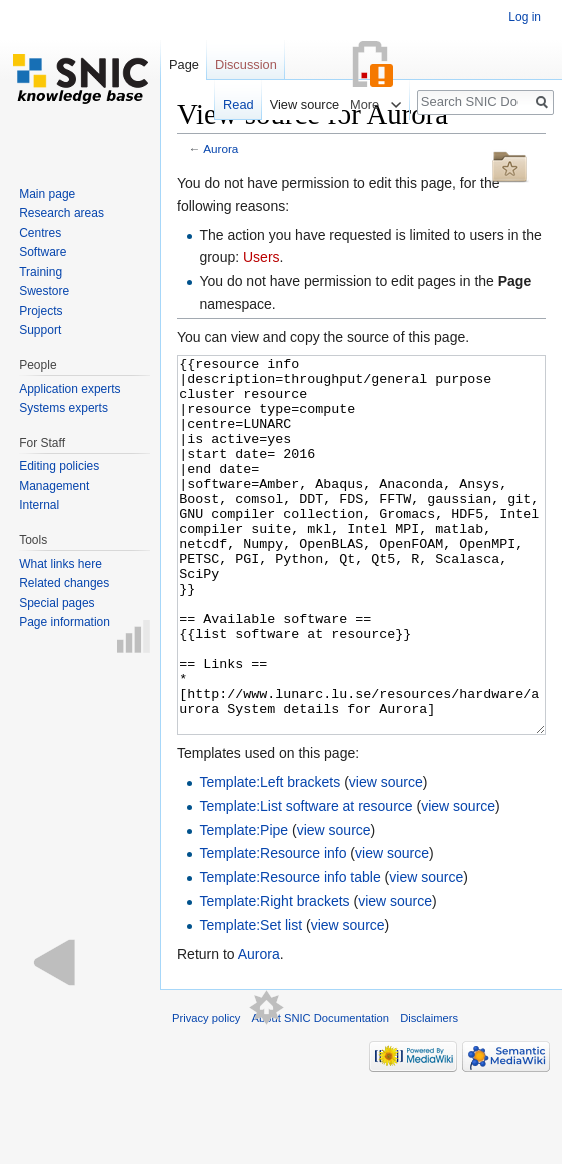 The image size is (562, 1164). I want to click on indicates good cellular signal strength, so click(134, 637).